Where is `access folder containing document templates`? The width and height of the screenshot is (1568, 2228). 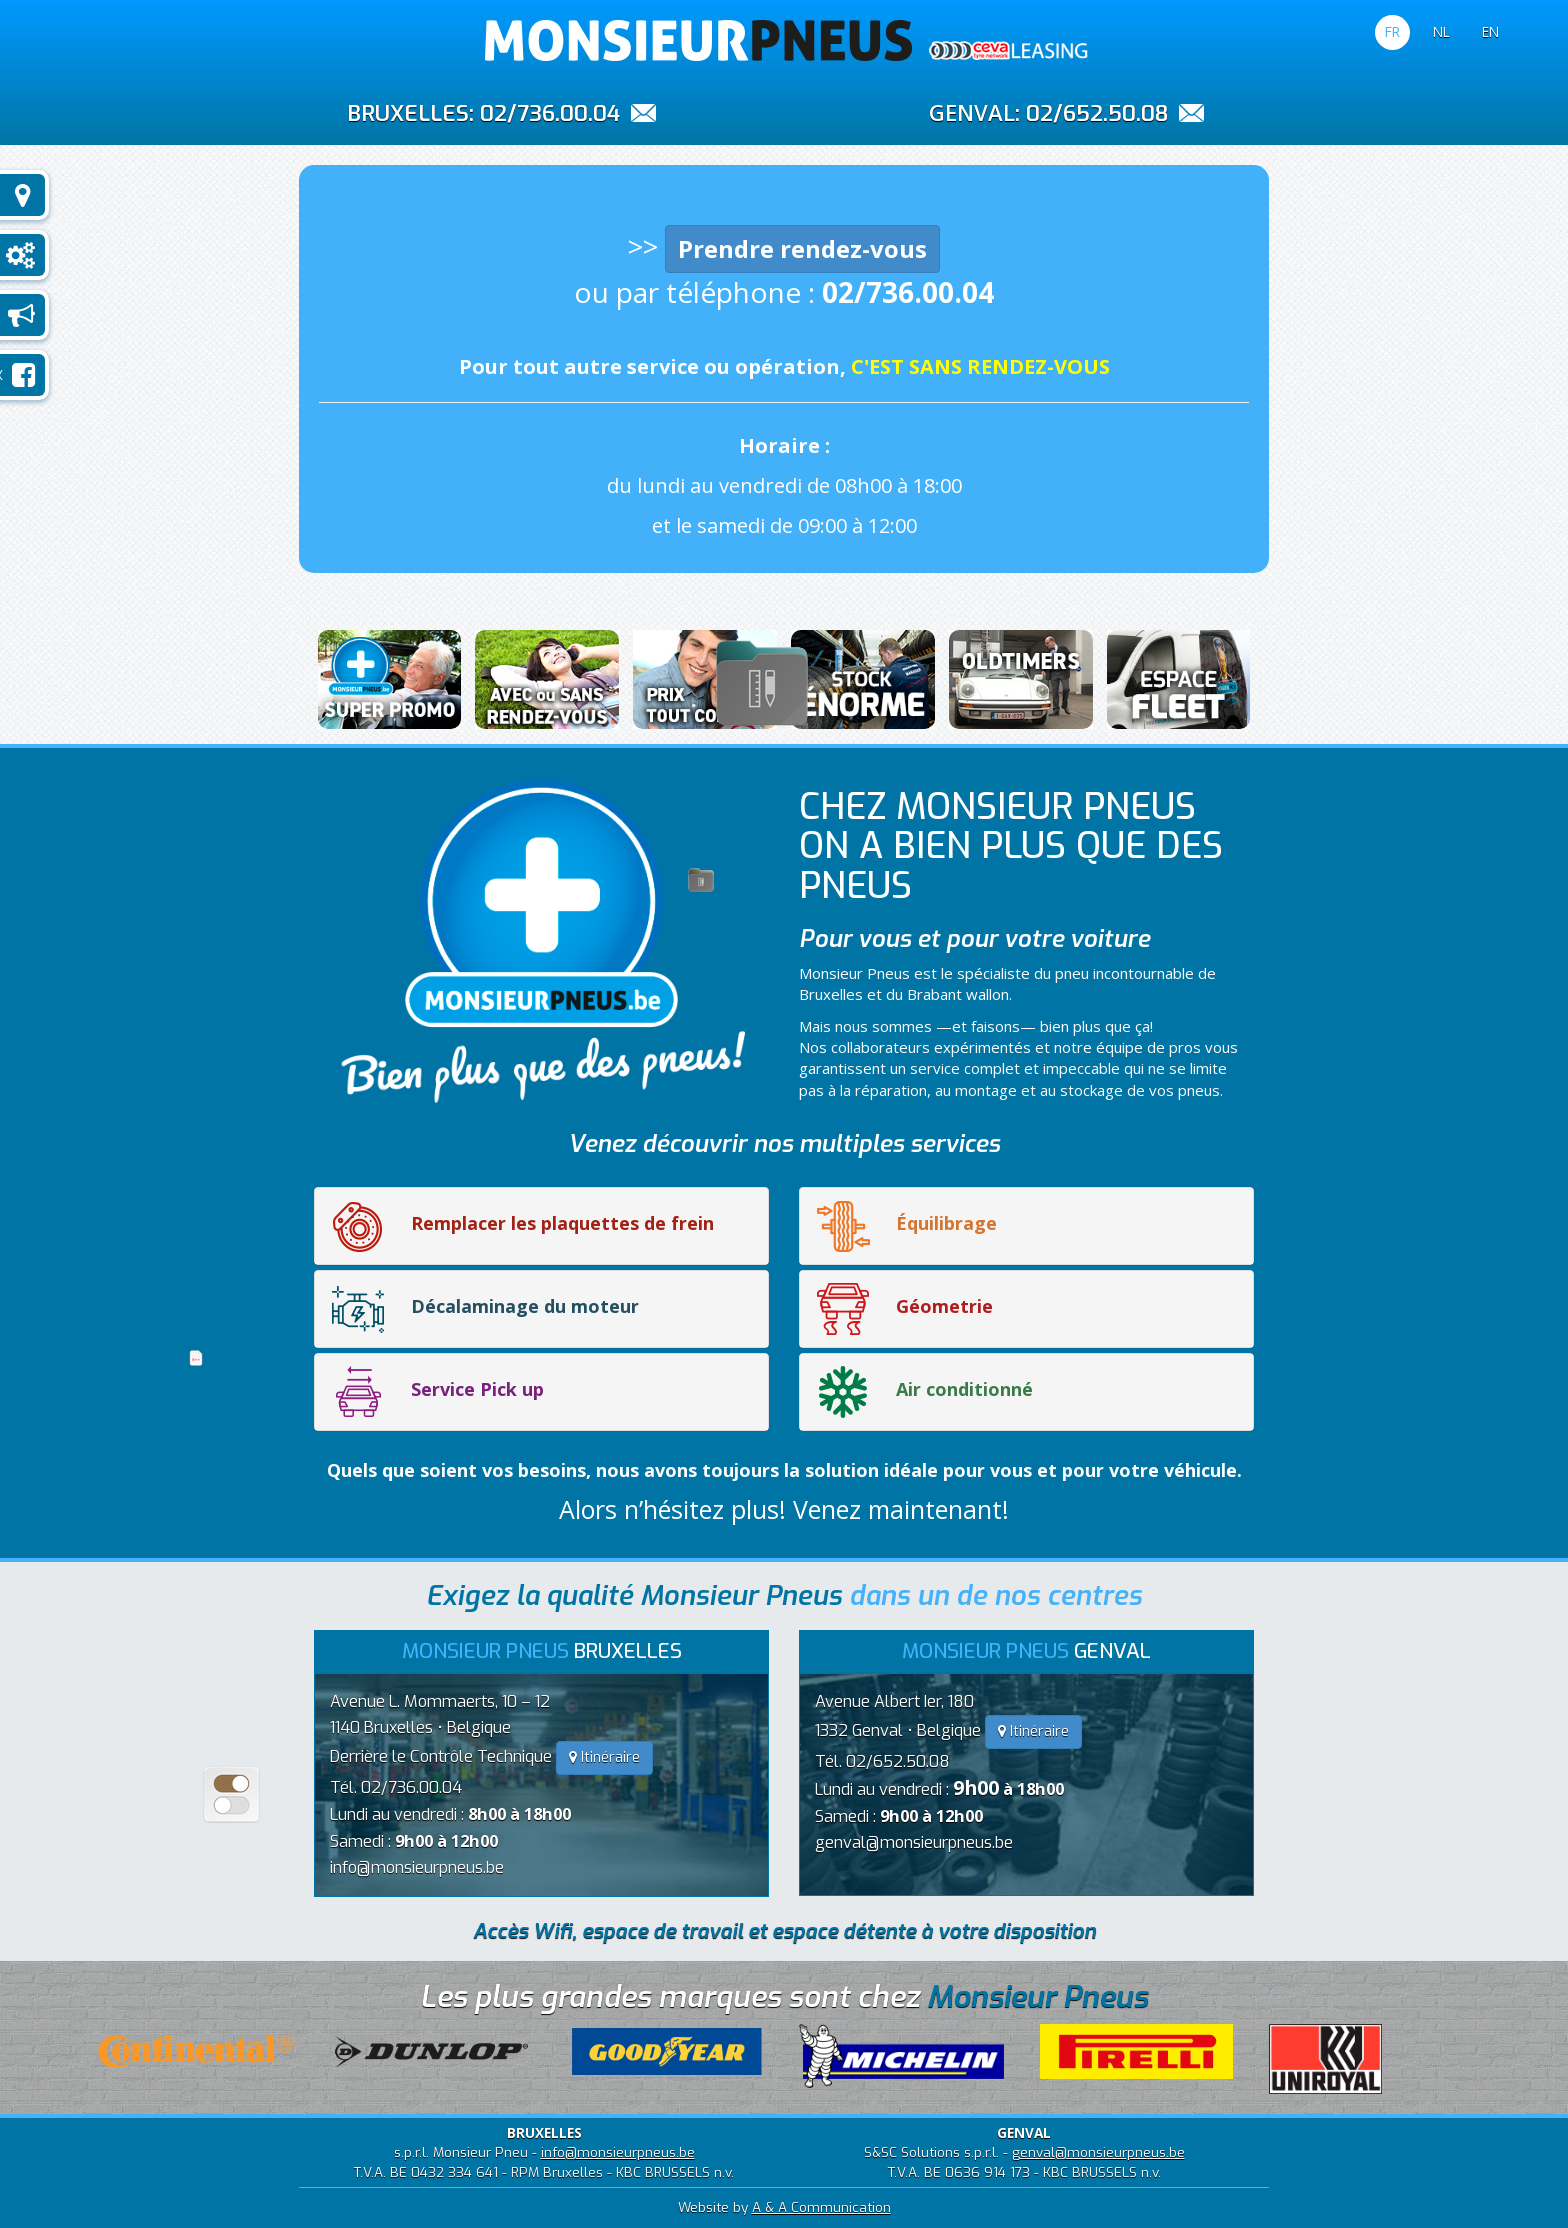
access folder containing document templates is located at coordinates (701, 880).